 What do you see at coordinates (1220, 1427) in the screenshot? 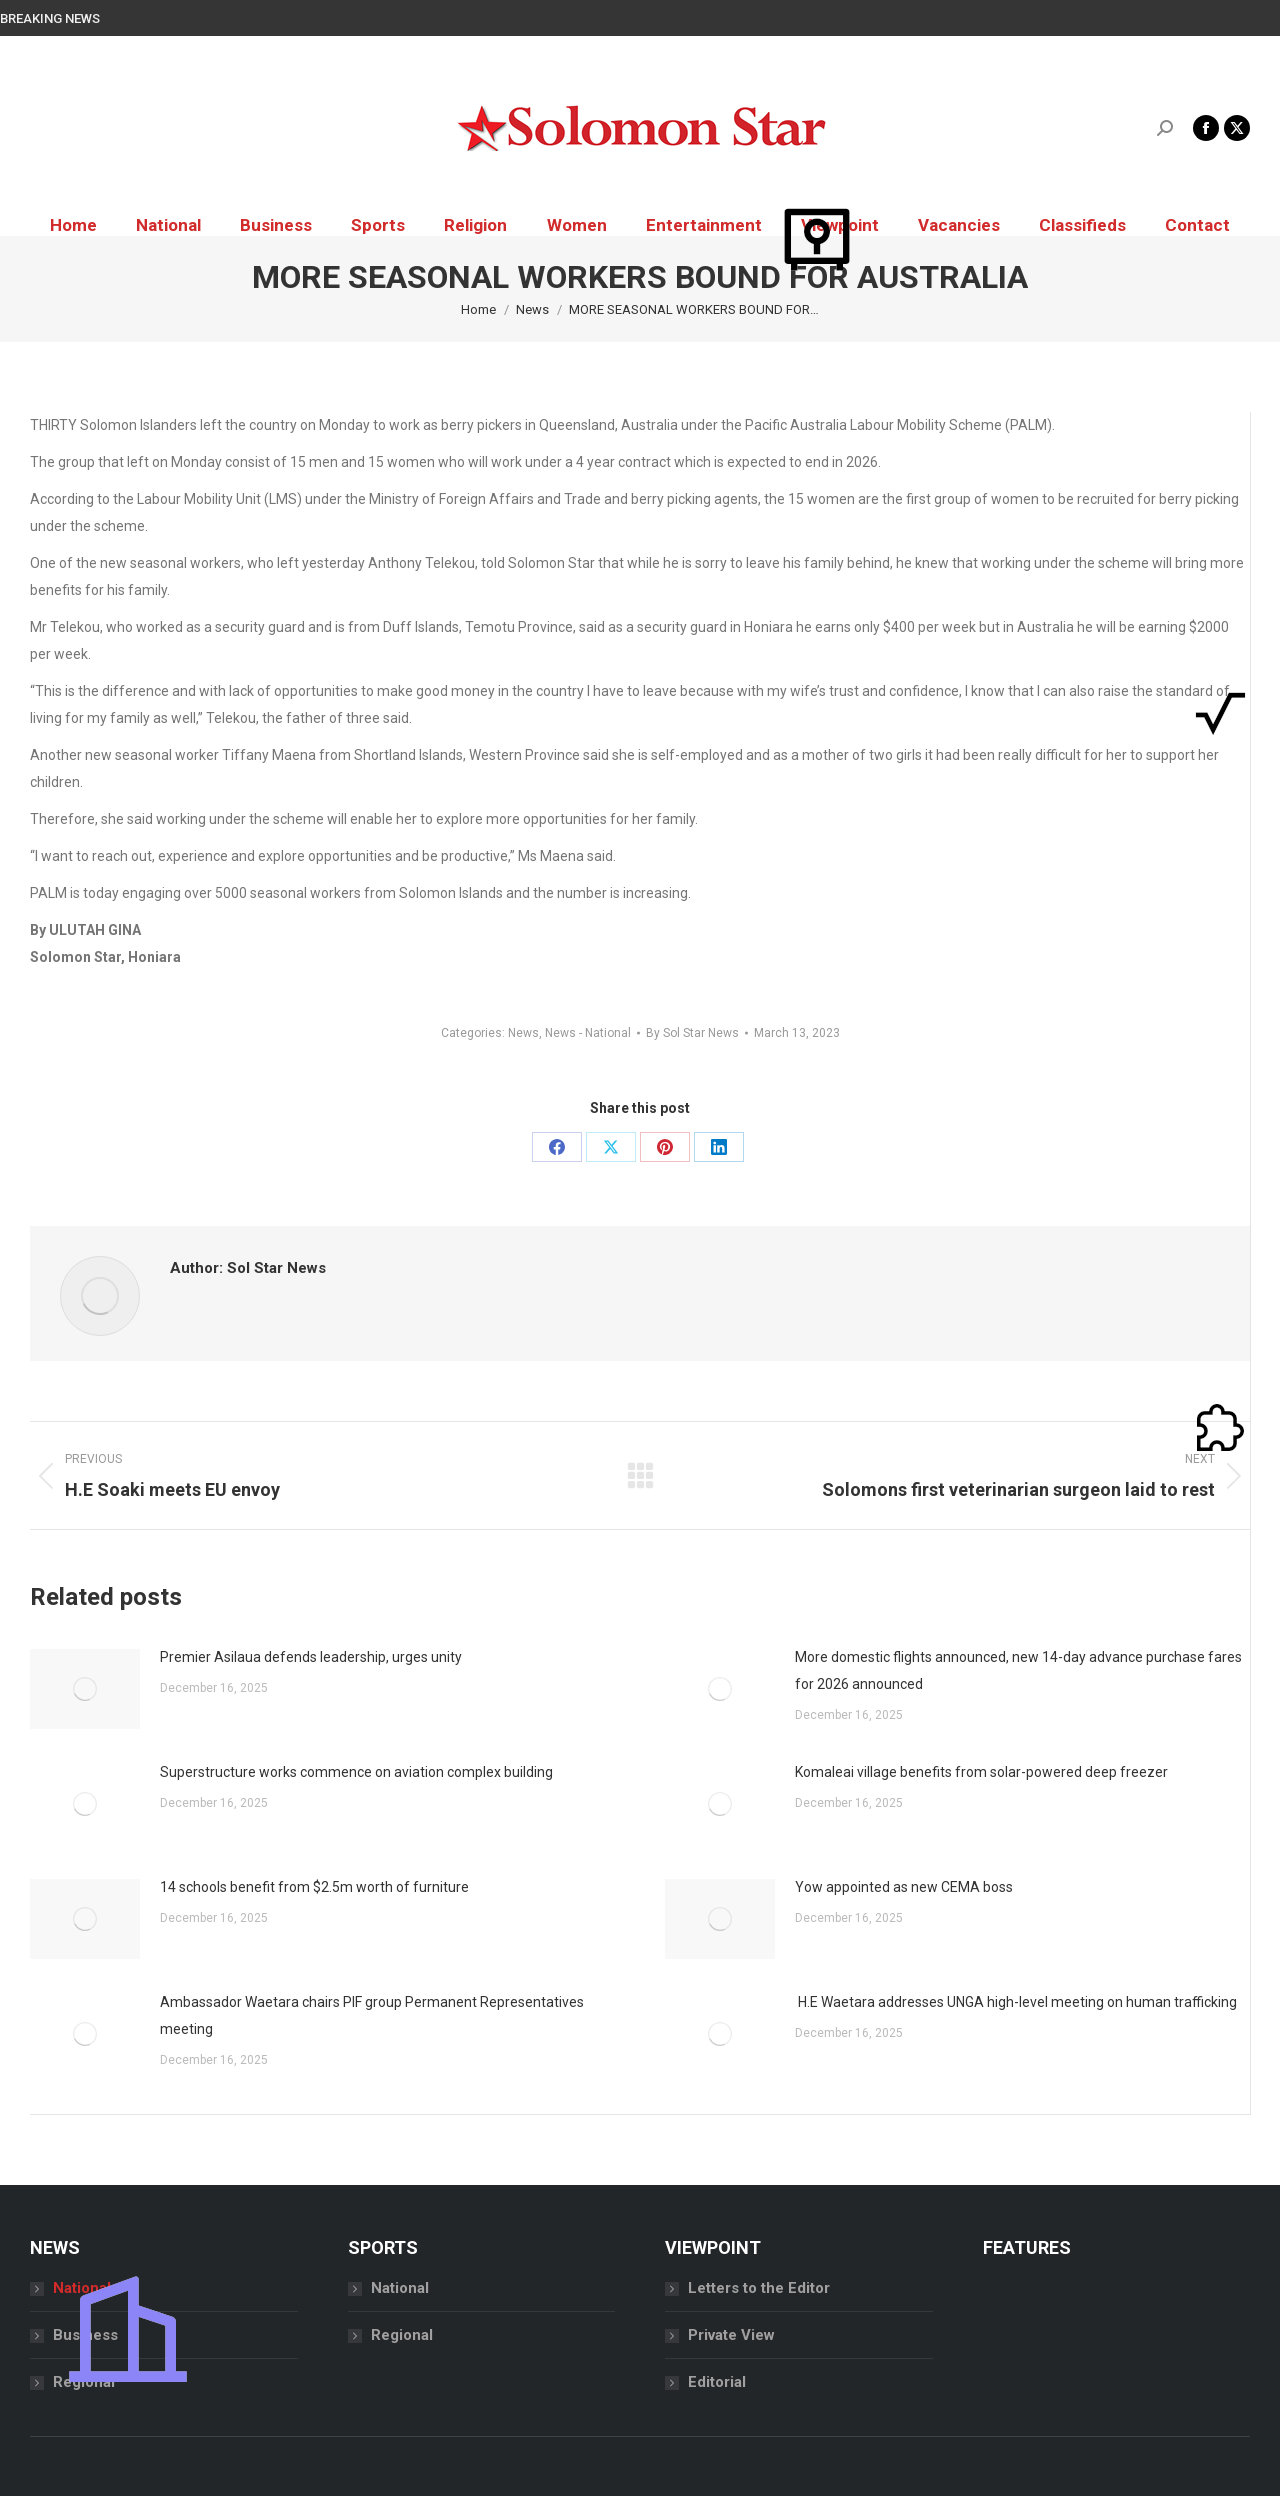
I see `wxt framework logo` at bounding box center [1220, 1427].